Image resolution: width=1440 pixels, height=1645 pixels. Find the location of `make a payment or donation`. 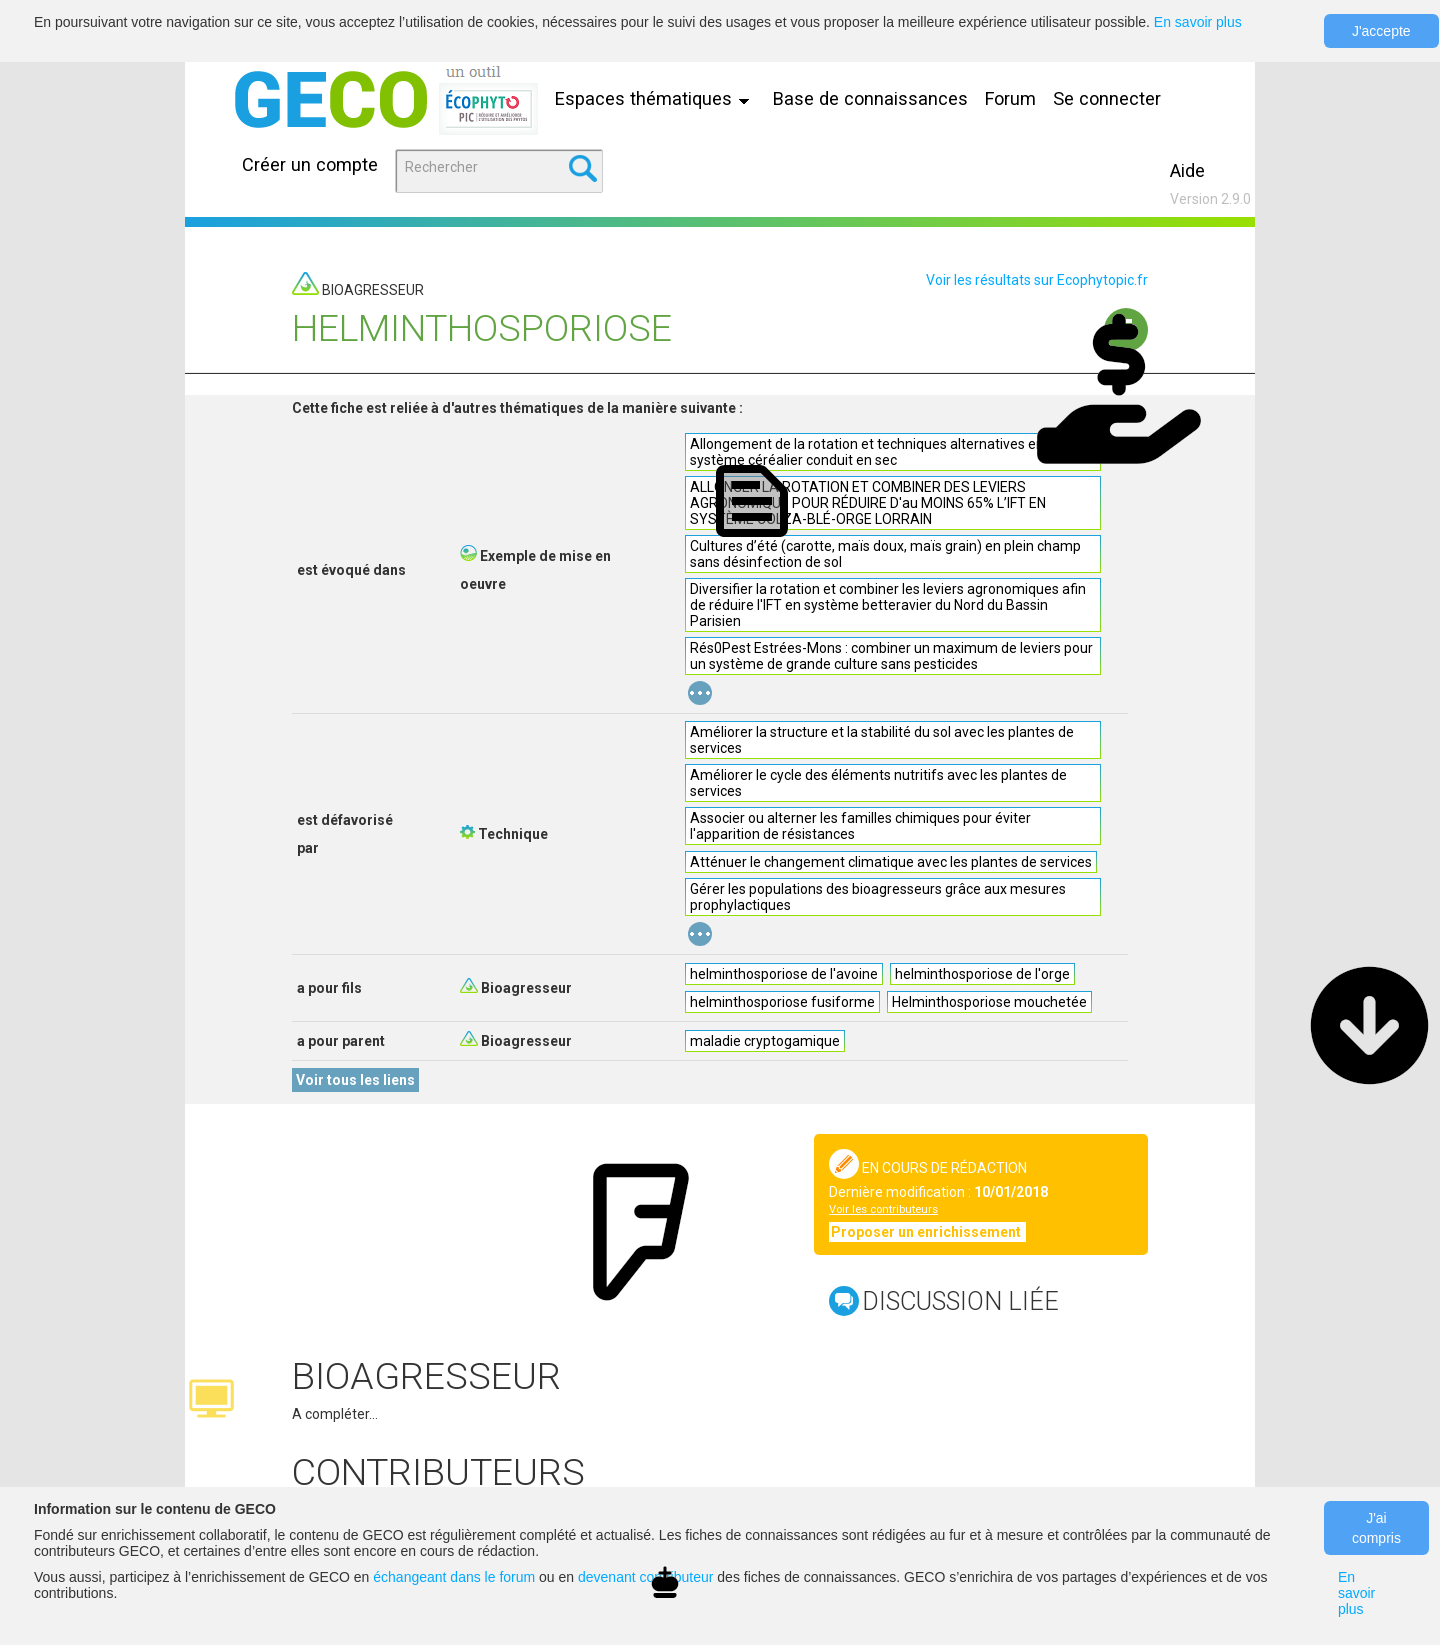

make a payment or donation is located at coordinates (1119, 391).